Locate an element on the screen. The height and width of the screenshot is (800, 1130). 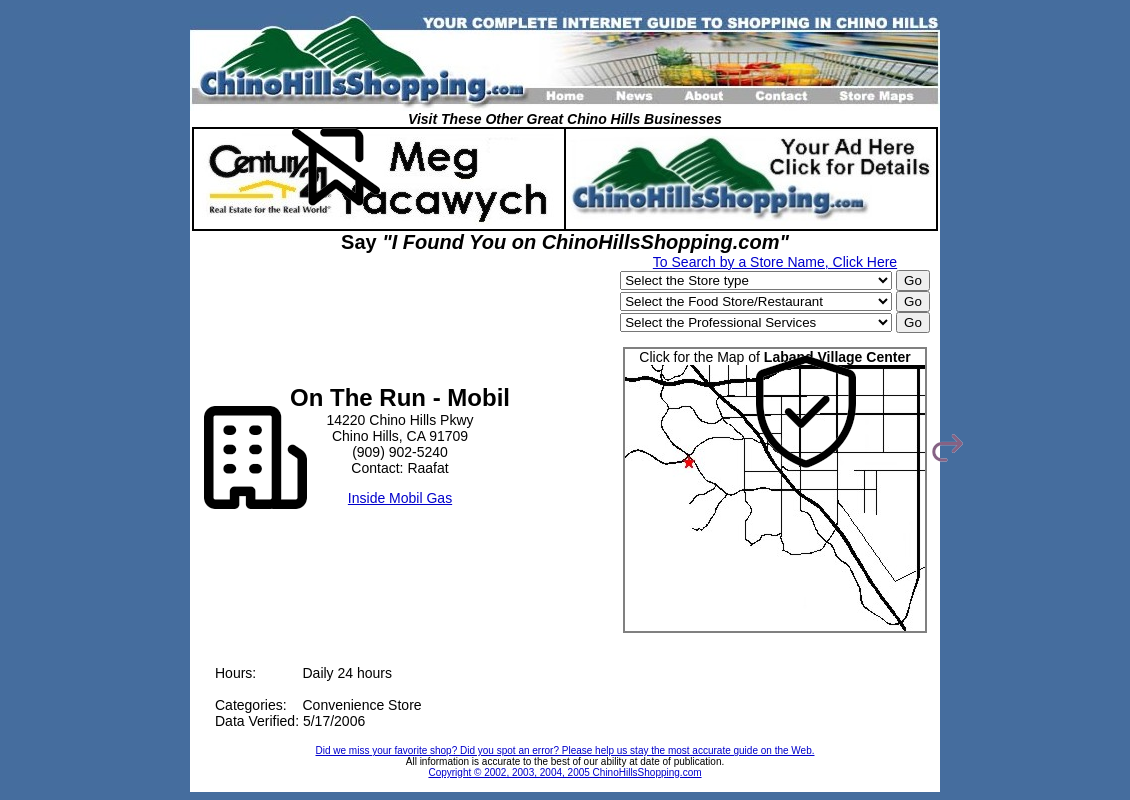
indicates verified security or protection status is located at coordinates (806, 413).